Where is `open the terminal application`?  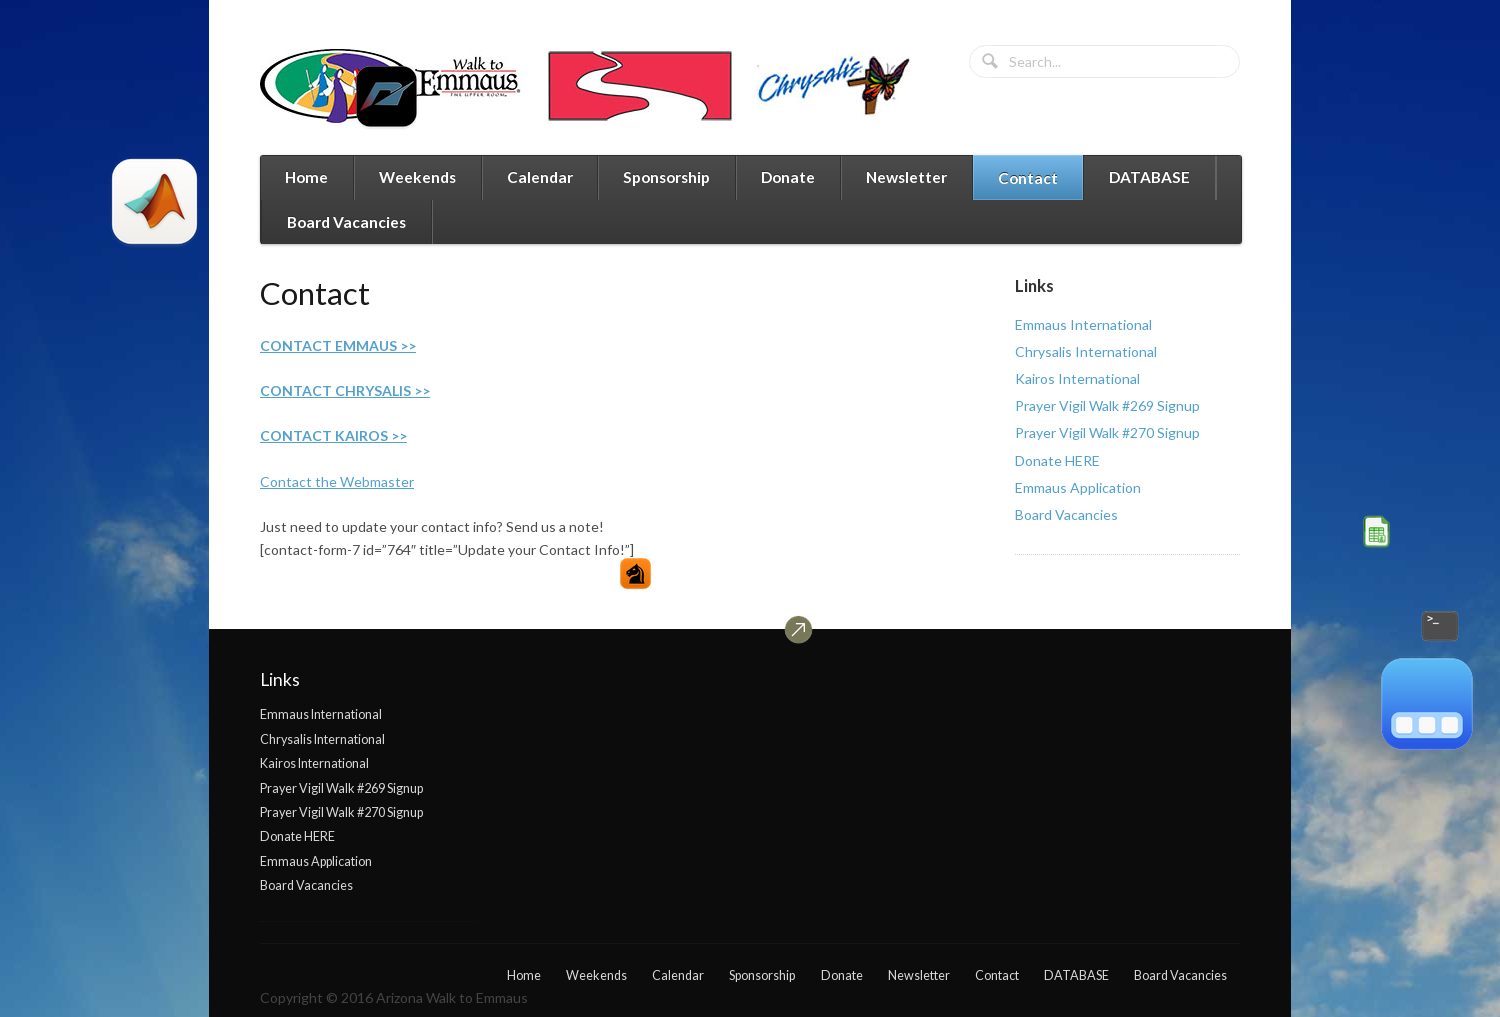 open the terminal application is located at coordinates (1440, 626).